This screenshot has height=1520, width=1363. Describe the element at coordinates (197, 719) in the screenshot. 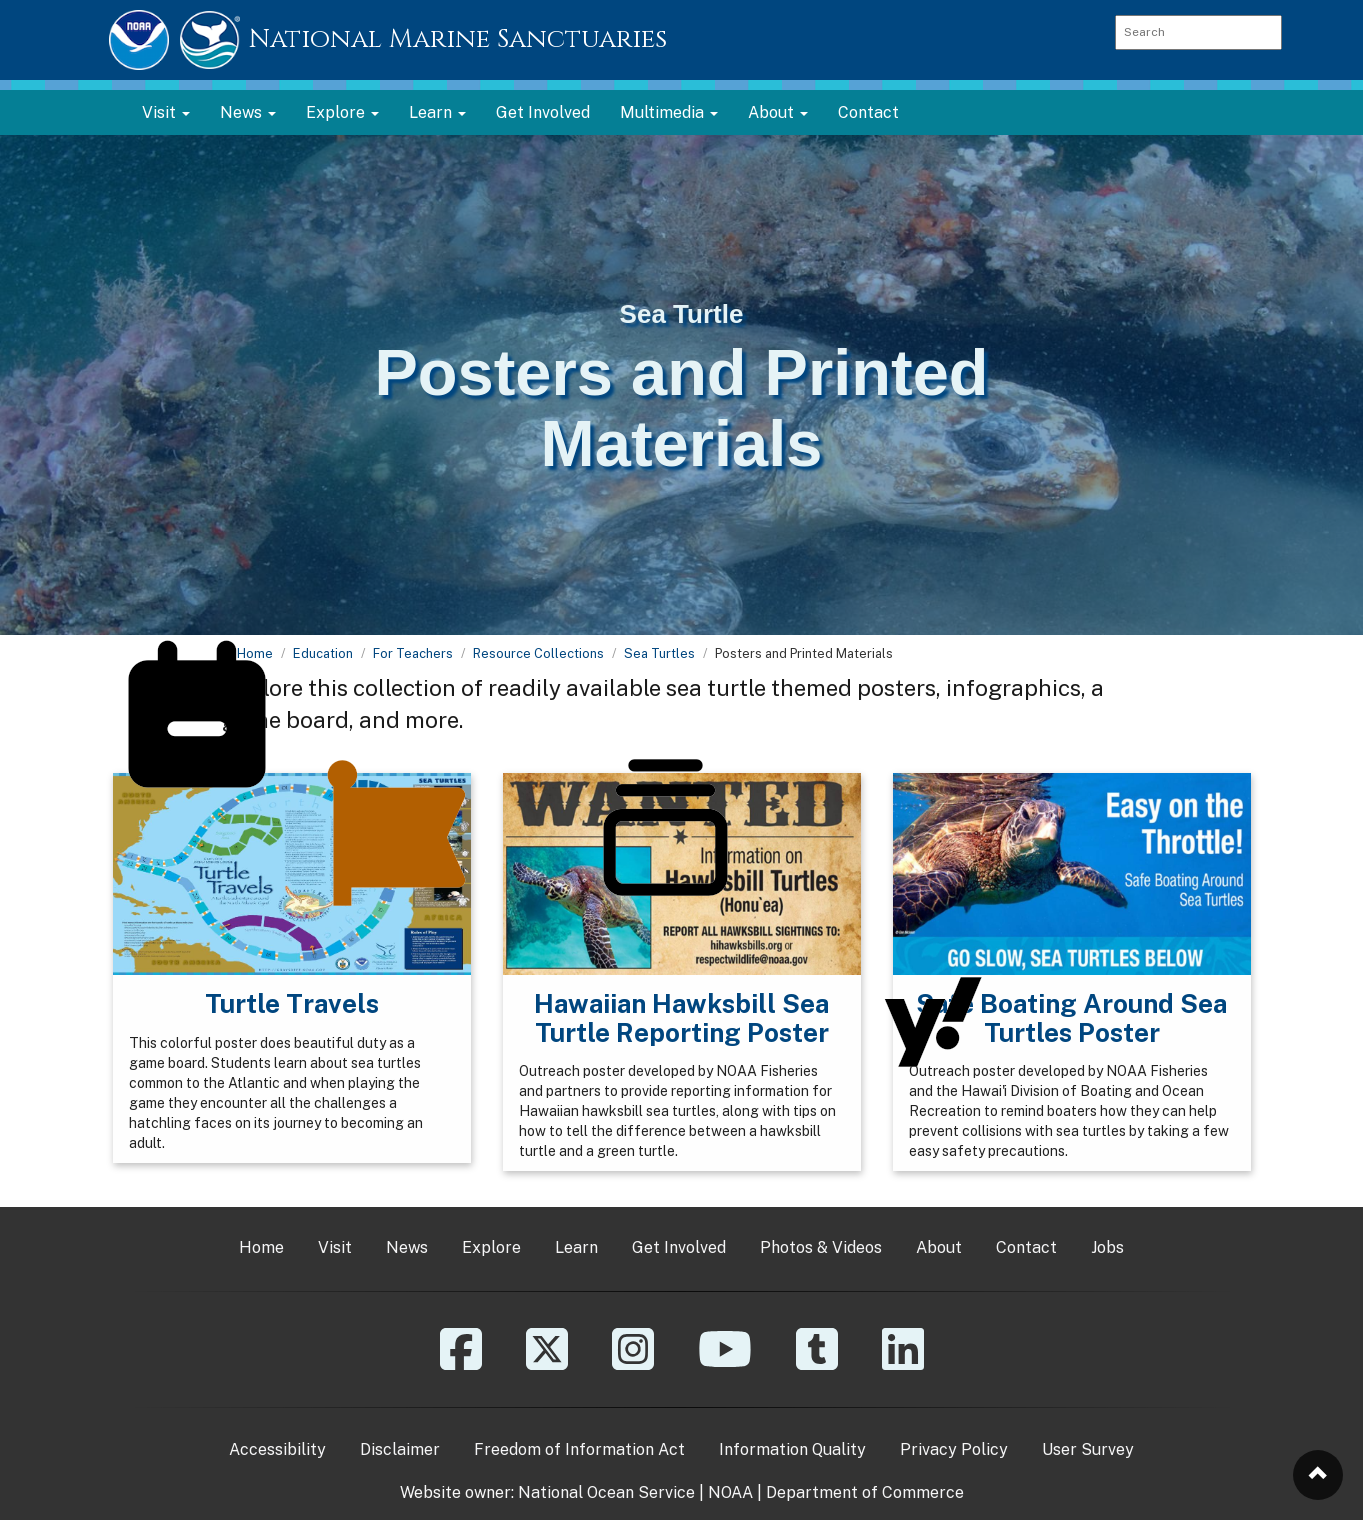

I see `remove an event from your calendar` at that location.